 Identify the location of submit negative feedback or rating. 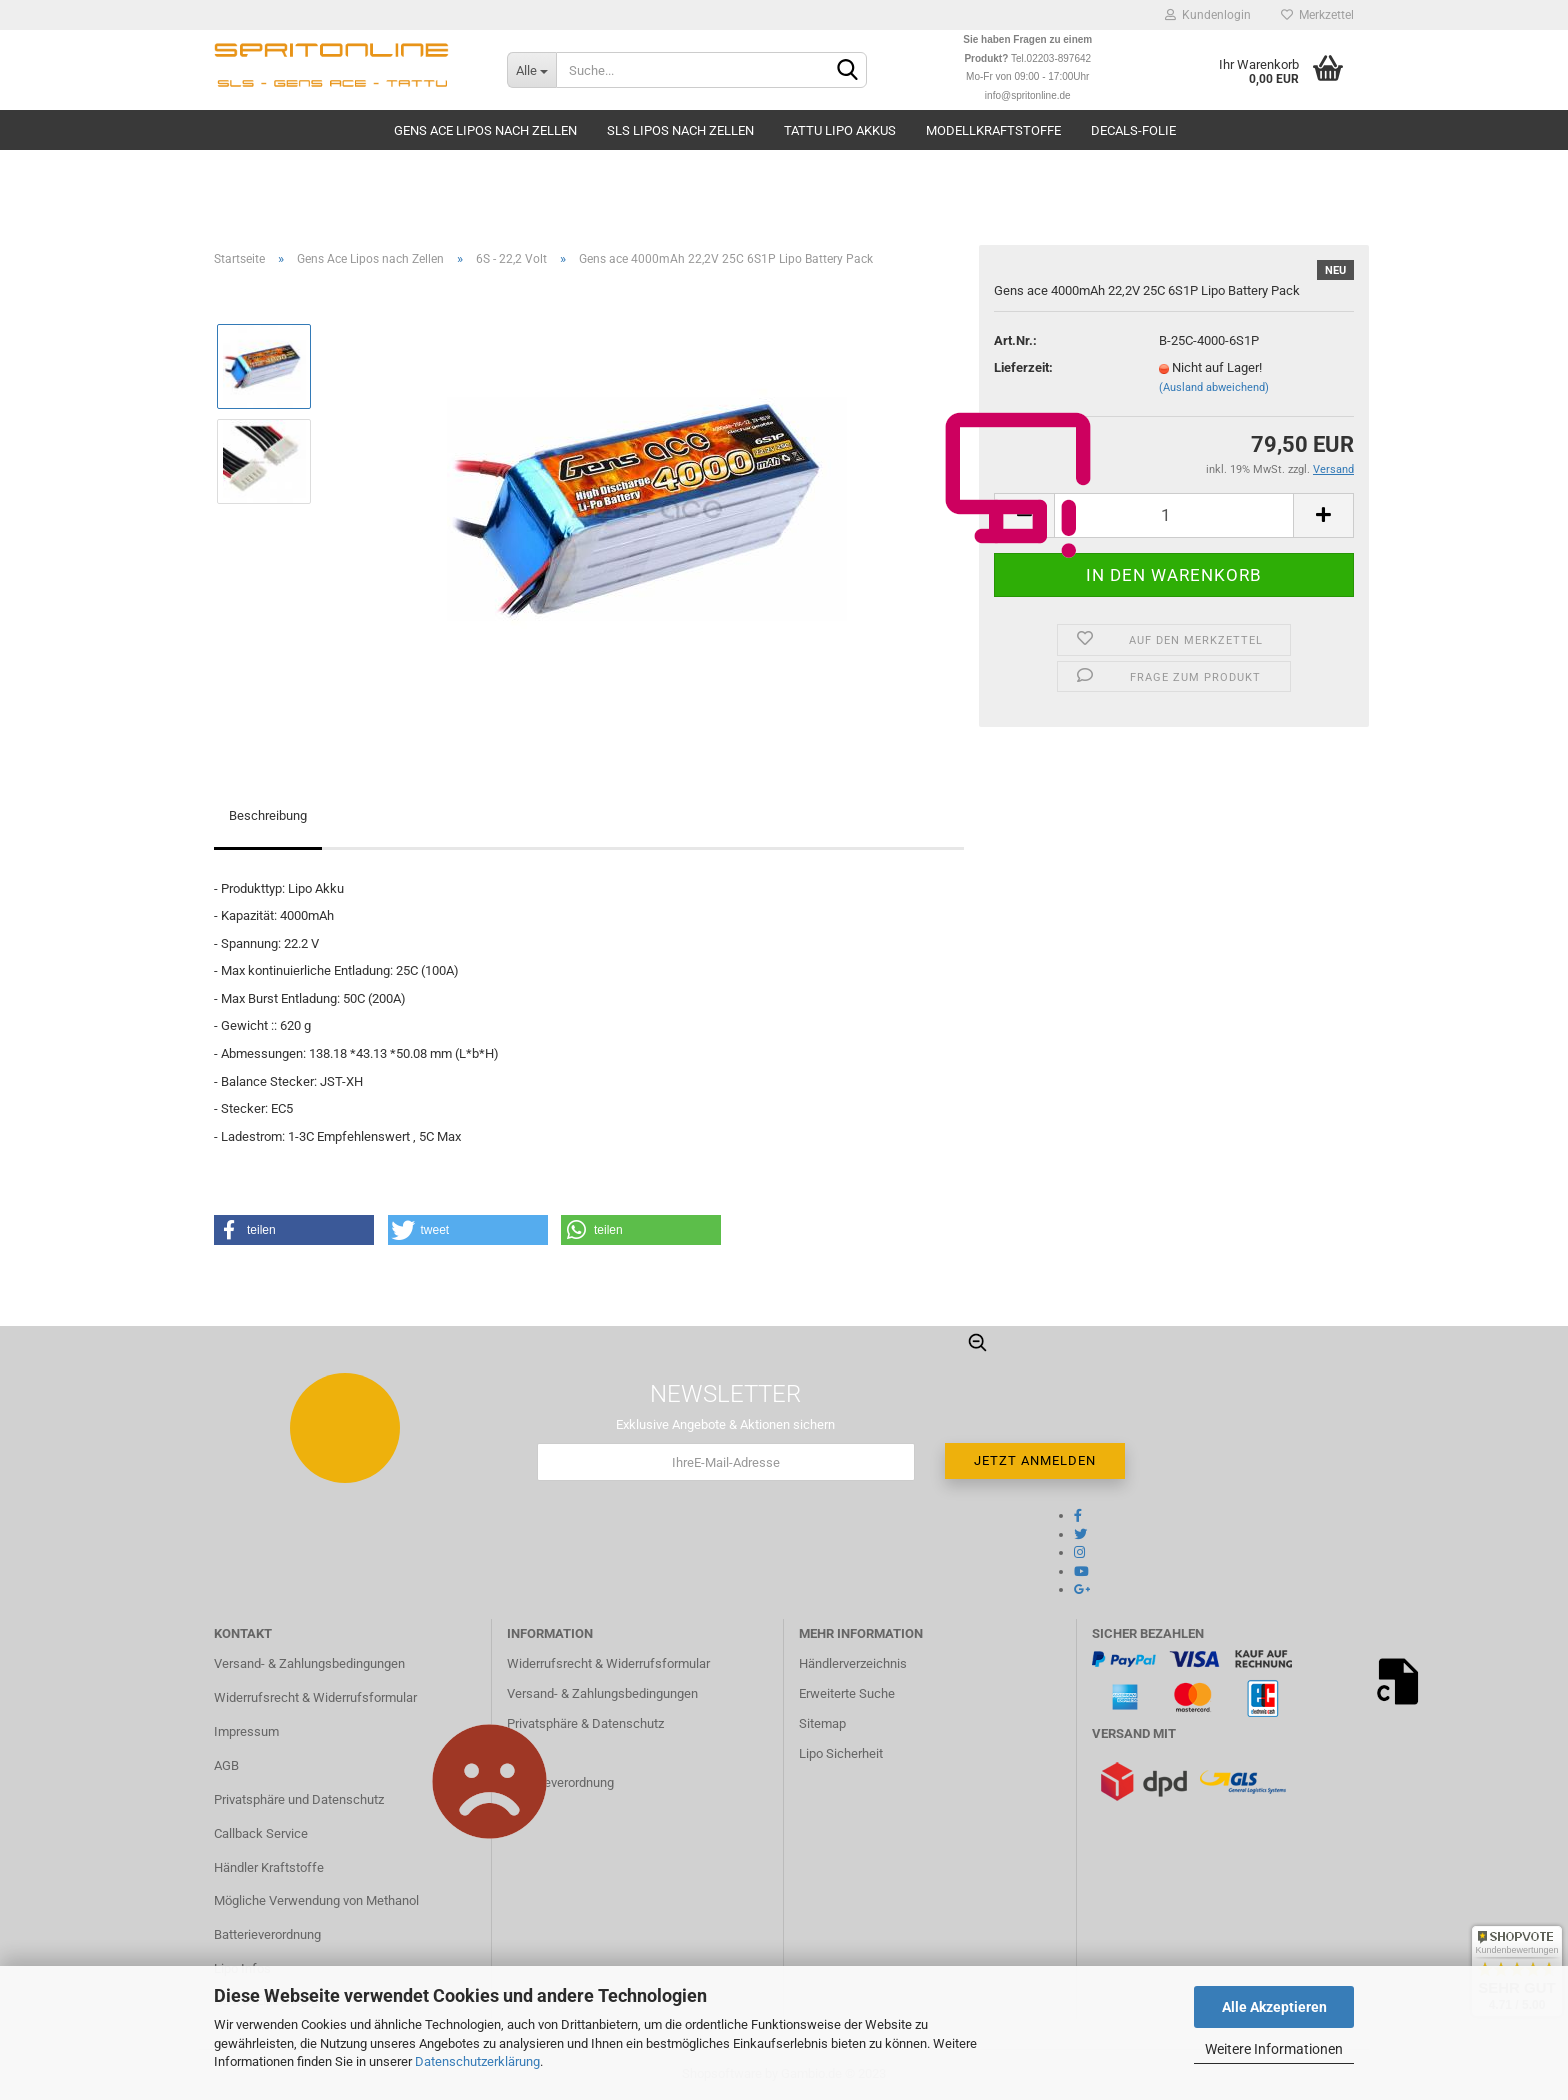
(489, 1781).